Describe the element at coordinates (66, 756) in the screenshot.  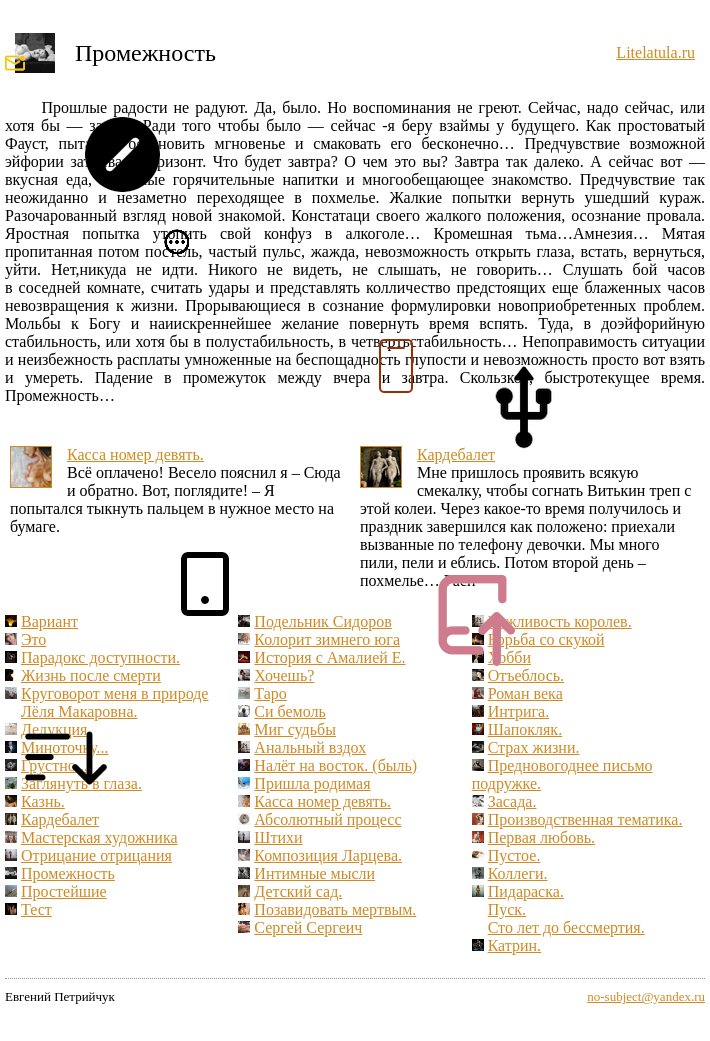
I see `sort items in descending order` at that location.